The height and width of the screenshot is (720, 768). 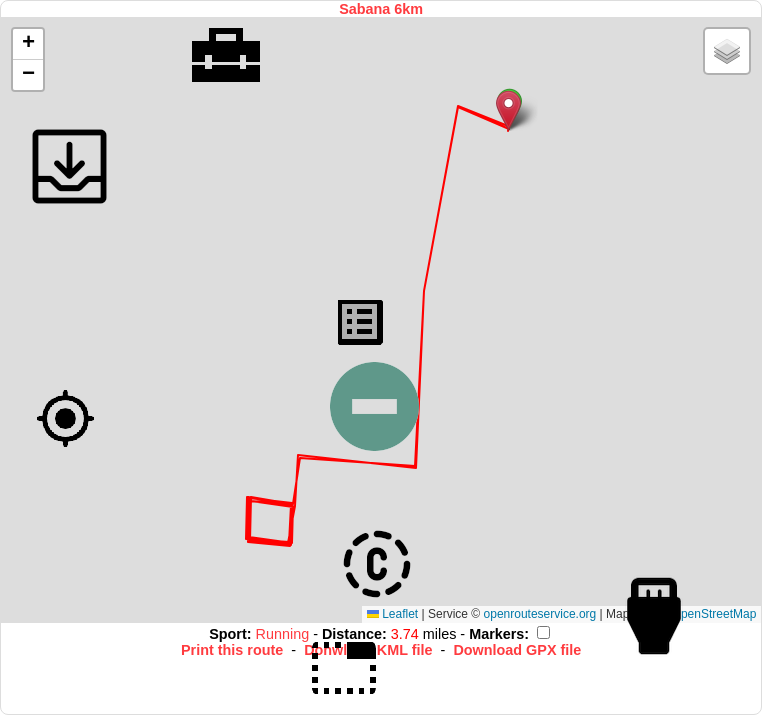 I want to click on an inactive or unselected browser tab, so click(x=344, y=668).